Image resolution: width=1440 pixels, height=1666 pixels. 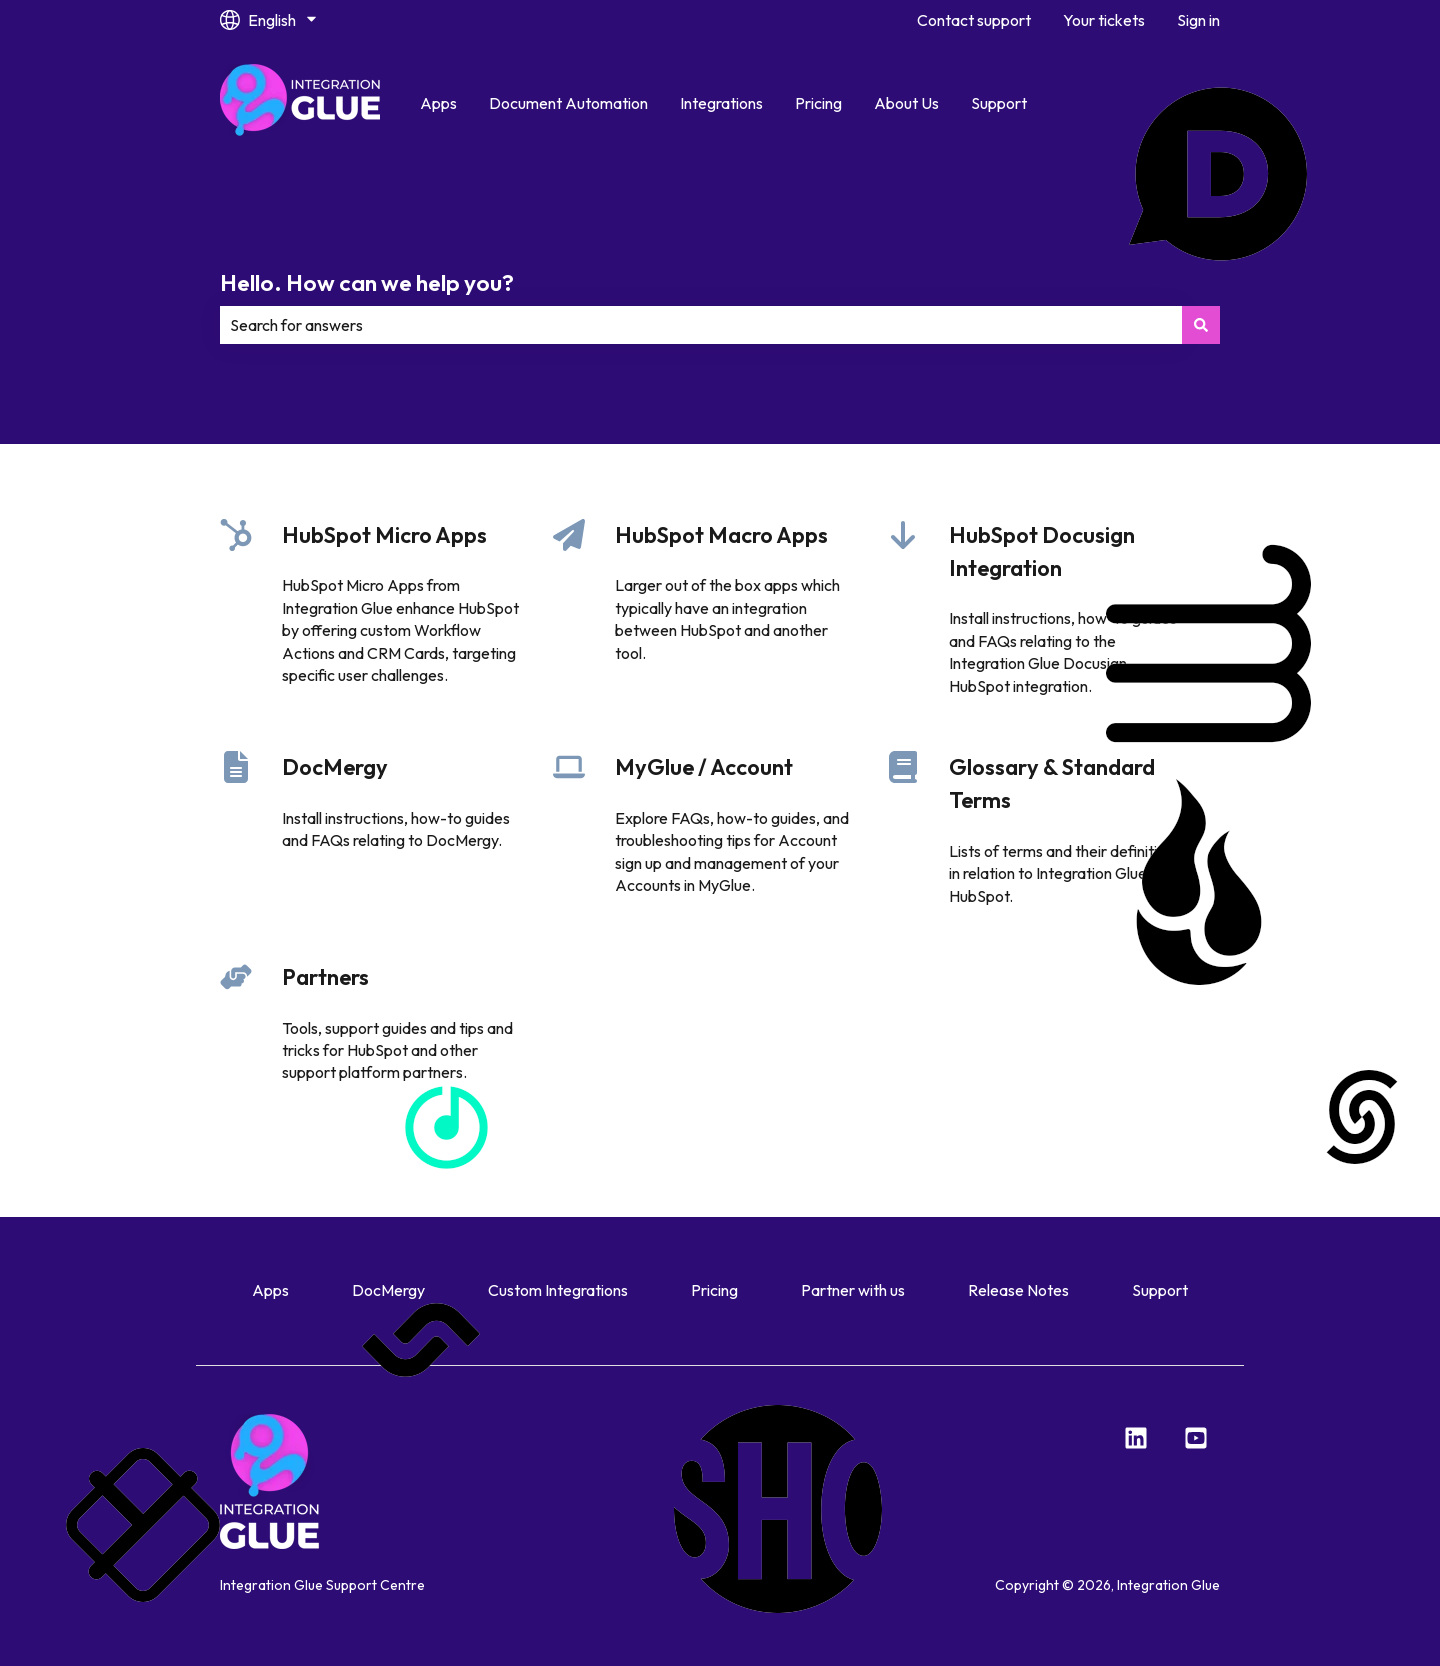 What do you see at coordinates (1208, 643) in the screenshot?
I see `link to Cirrus CI continuous integration service` at bounding box center [1208, 643].